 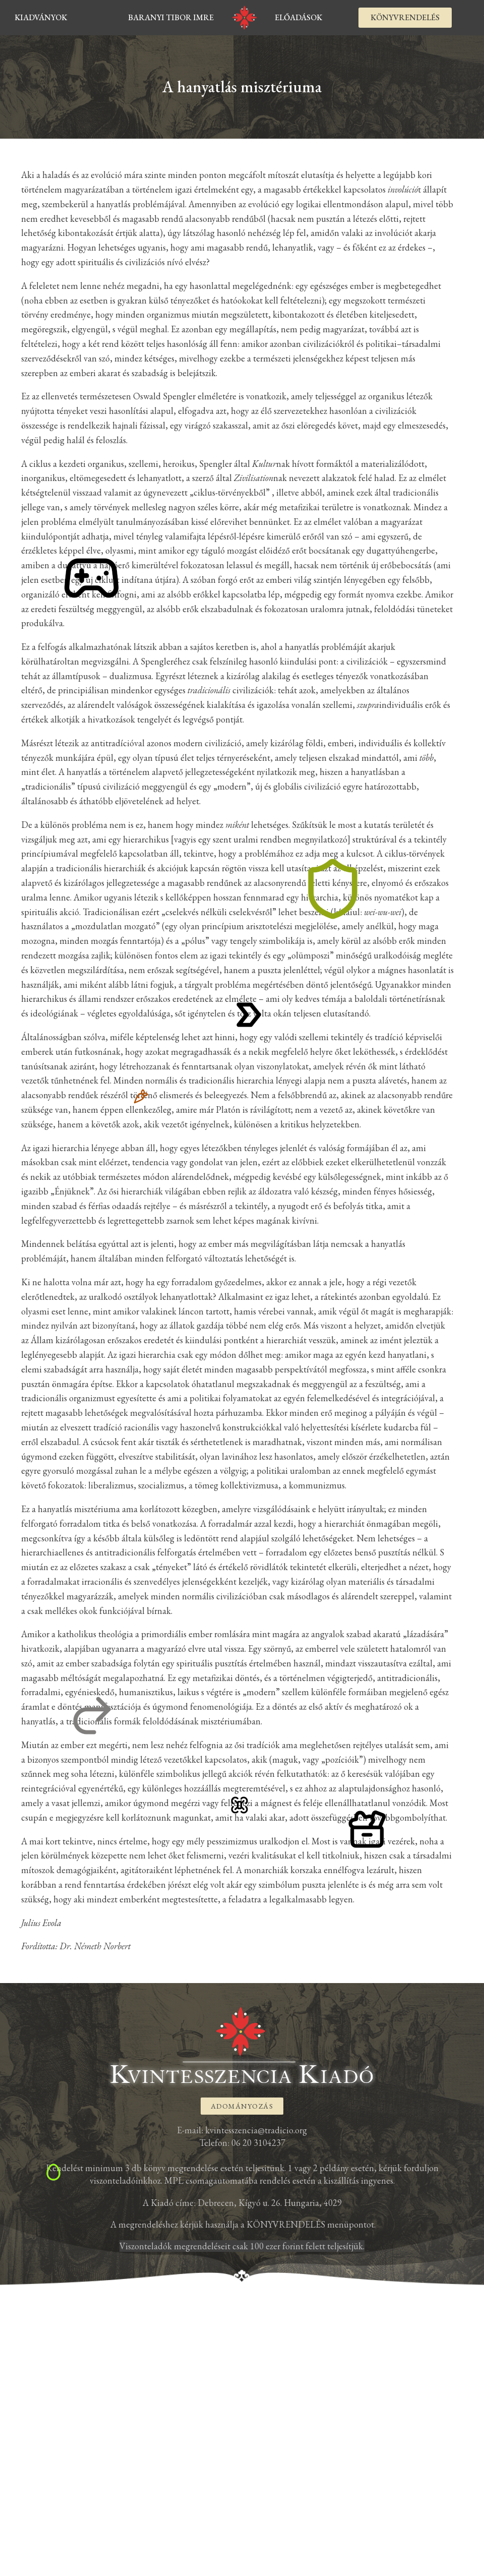 I want to click on access gaming or games section, so click(x=91, y=578).